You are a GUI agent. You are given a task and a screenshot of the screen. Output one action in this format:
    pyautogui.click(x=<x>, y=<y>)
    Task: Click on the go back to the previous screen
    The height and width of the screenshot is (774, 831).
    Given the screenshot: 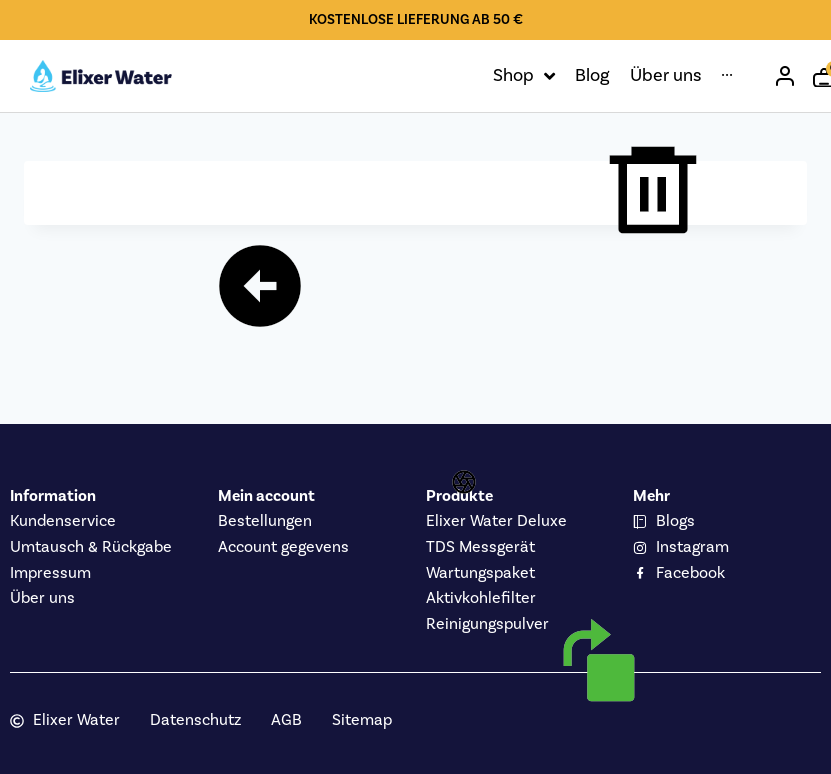 What is the action you would take?
    pyautogui.click(x=260, y=286)
    